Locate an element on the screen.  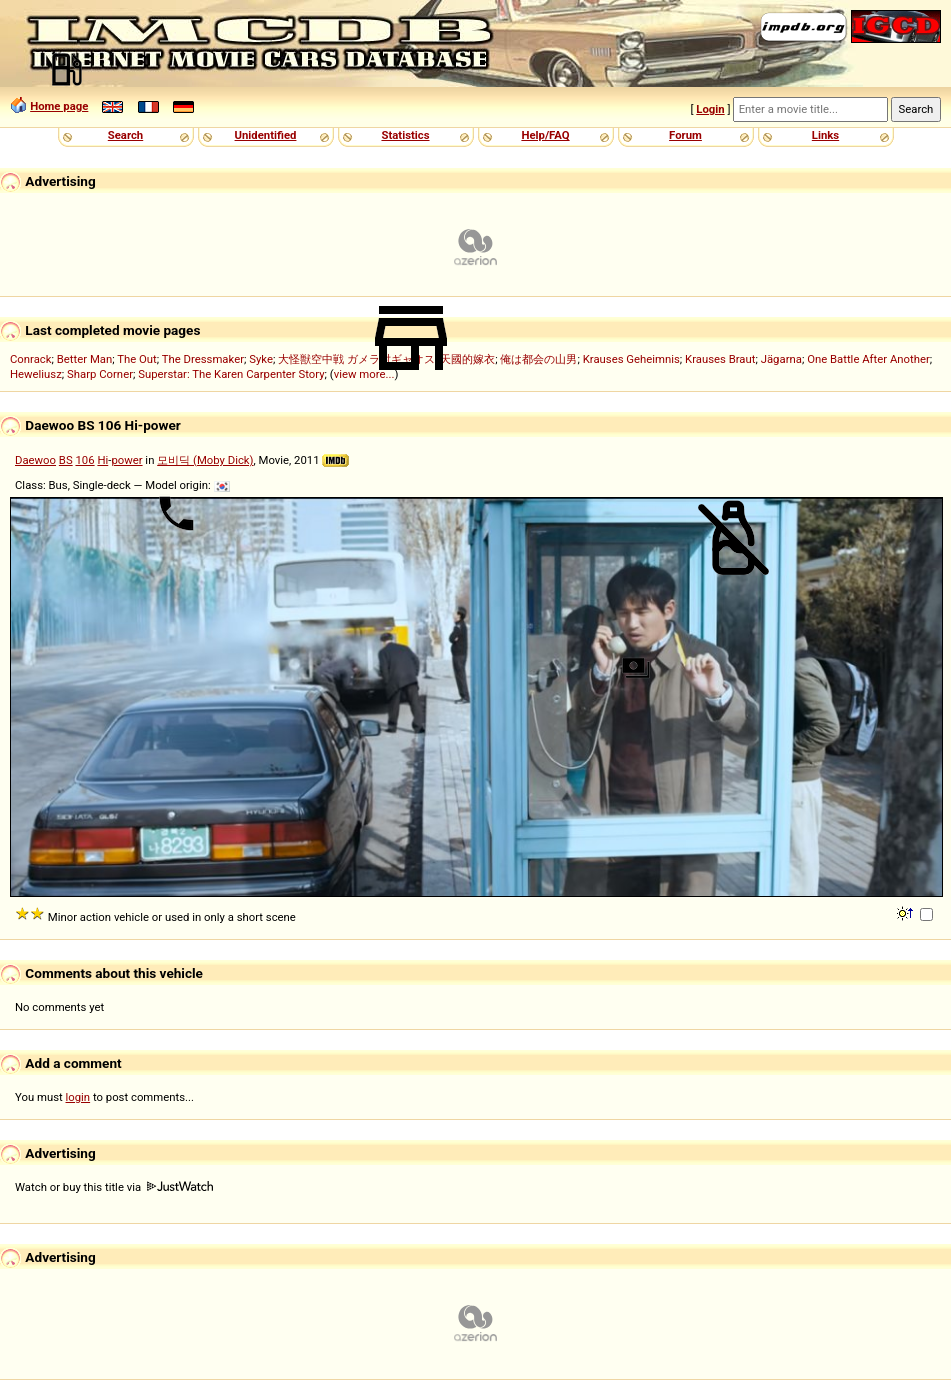
access payment methods is located at coordinates (636, 668).